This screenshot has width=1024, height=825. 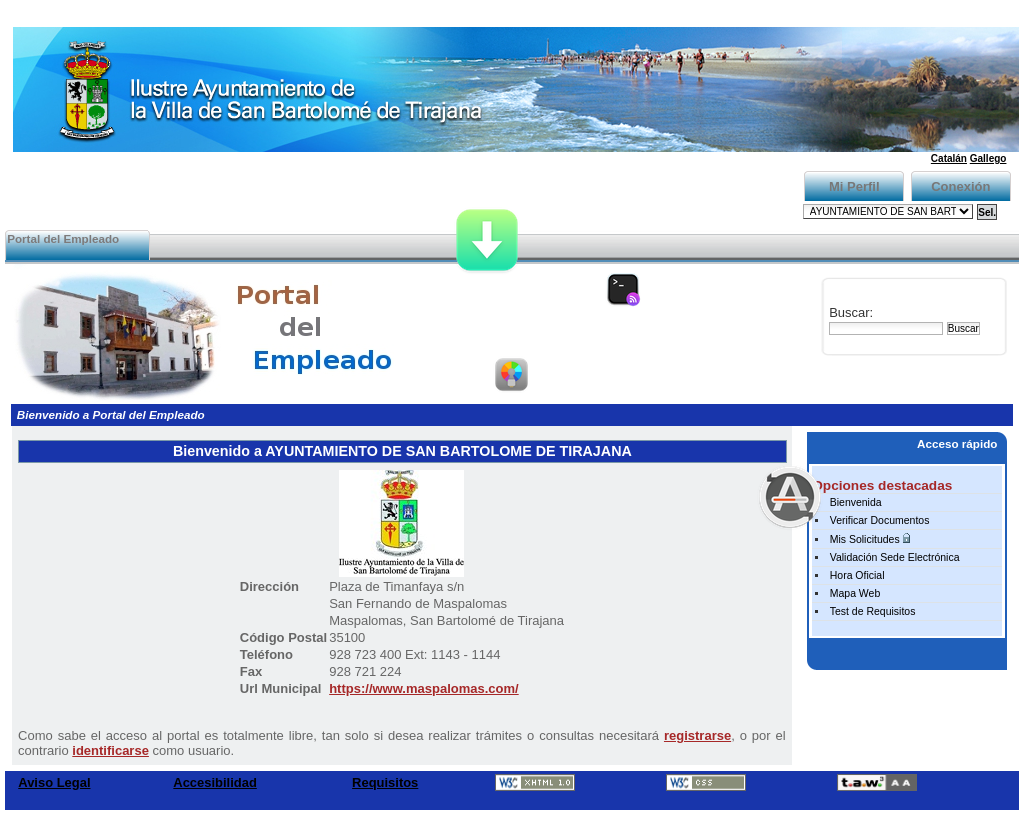 What do you see at coordinates (623, 289) in the screenshot?
I see `open SecureCRT terminal emulator app` at bounding box center [623, 289].